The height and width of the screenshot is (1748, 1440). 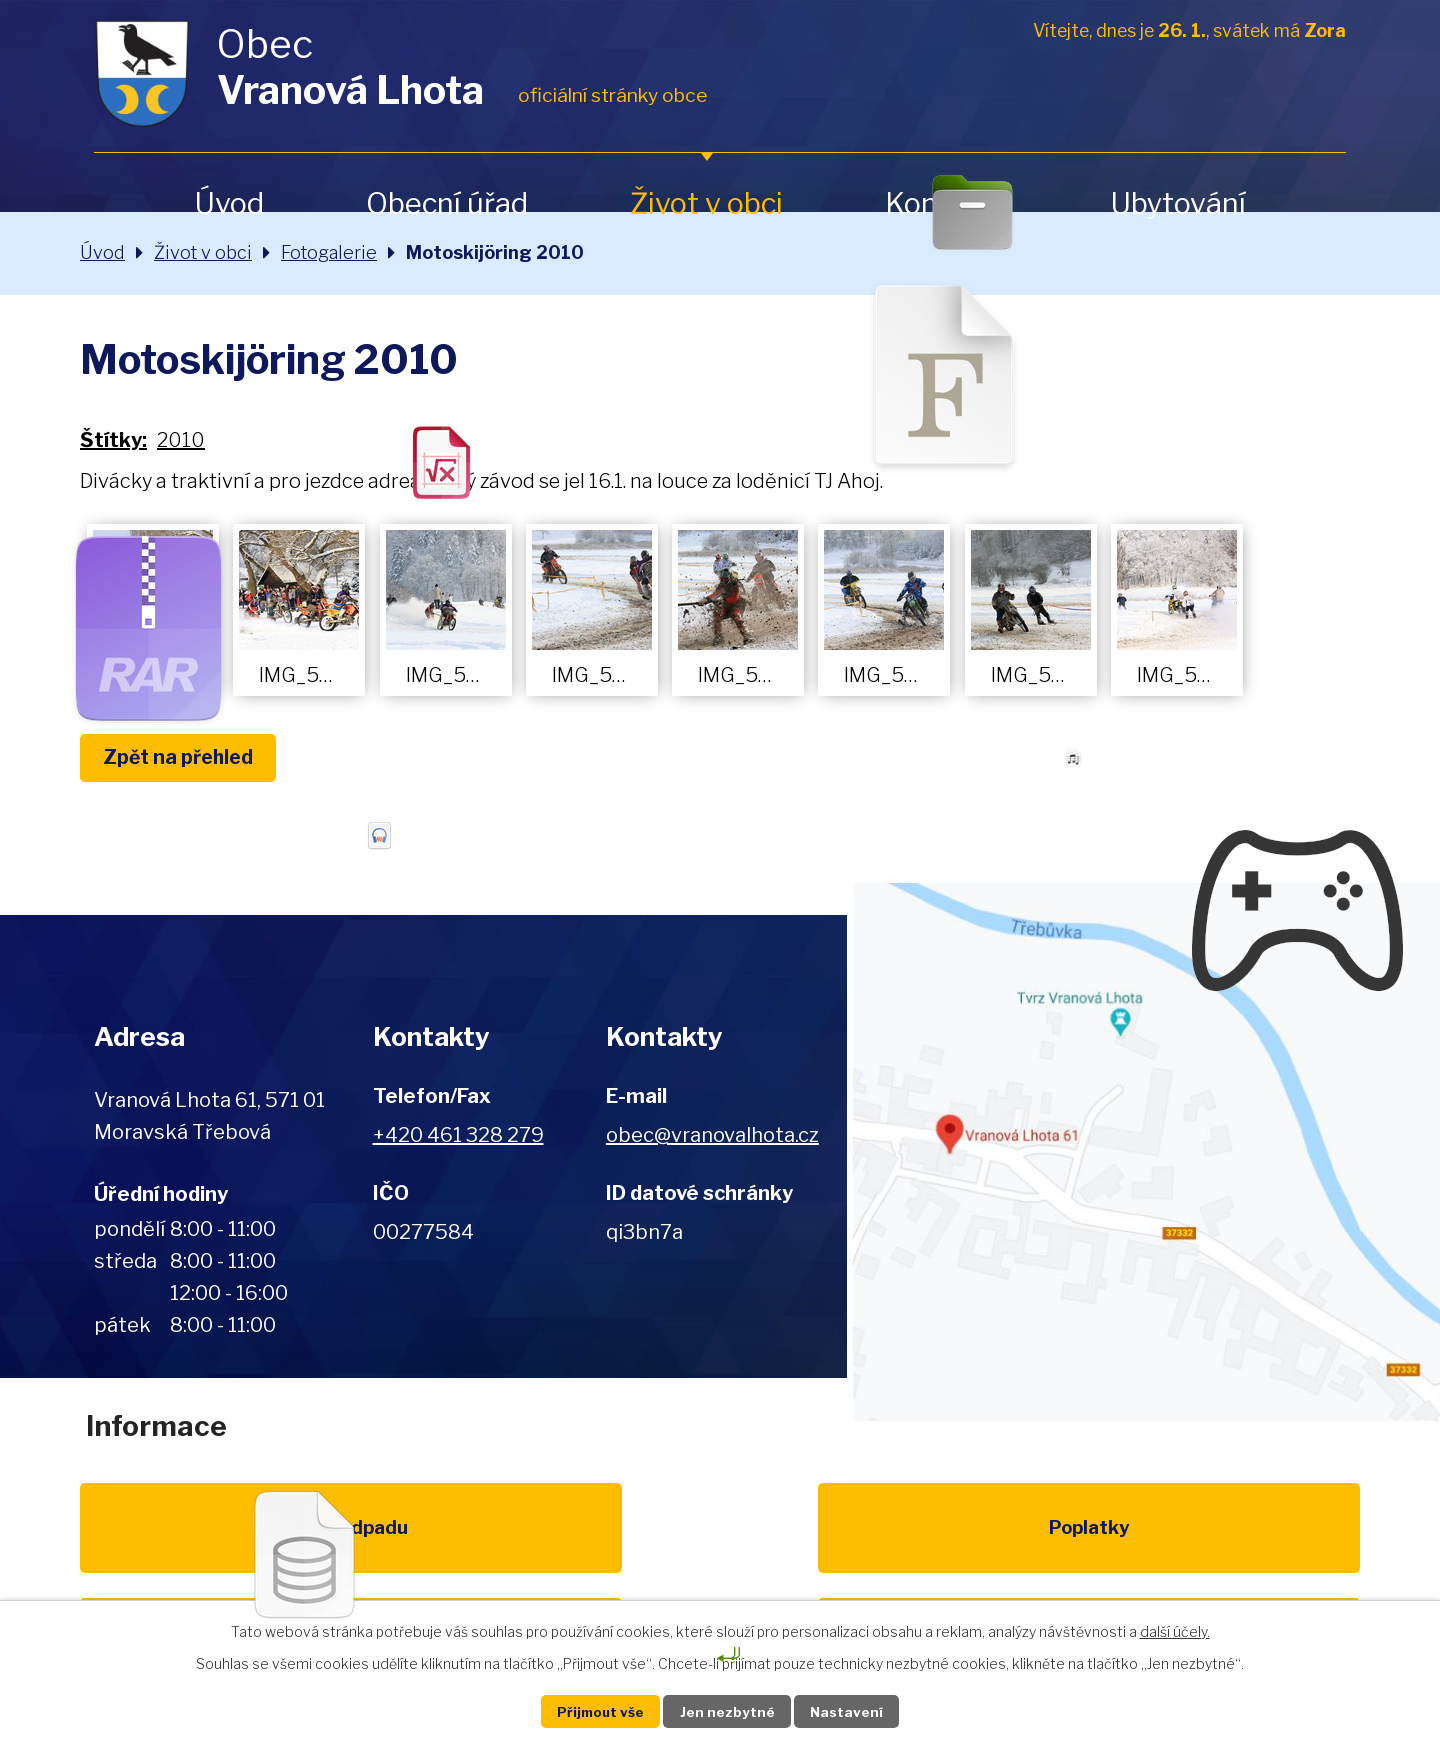 What do you see at coordinates (944, 378) in the screenshot?
I see `a fortran source code file` at bounding box center [944, 378].